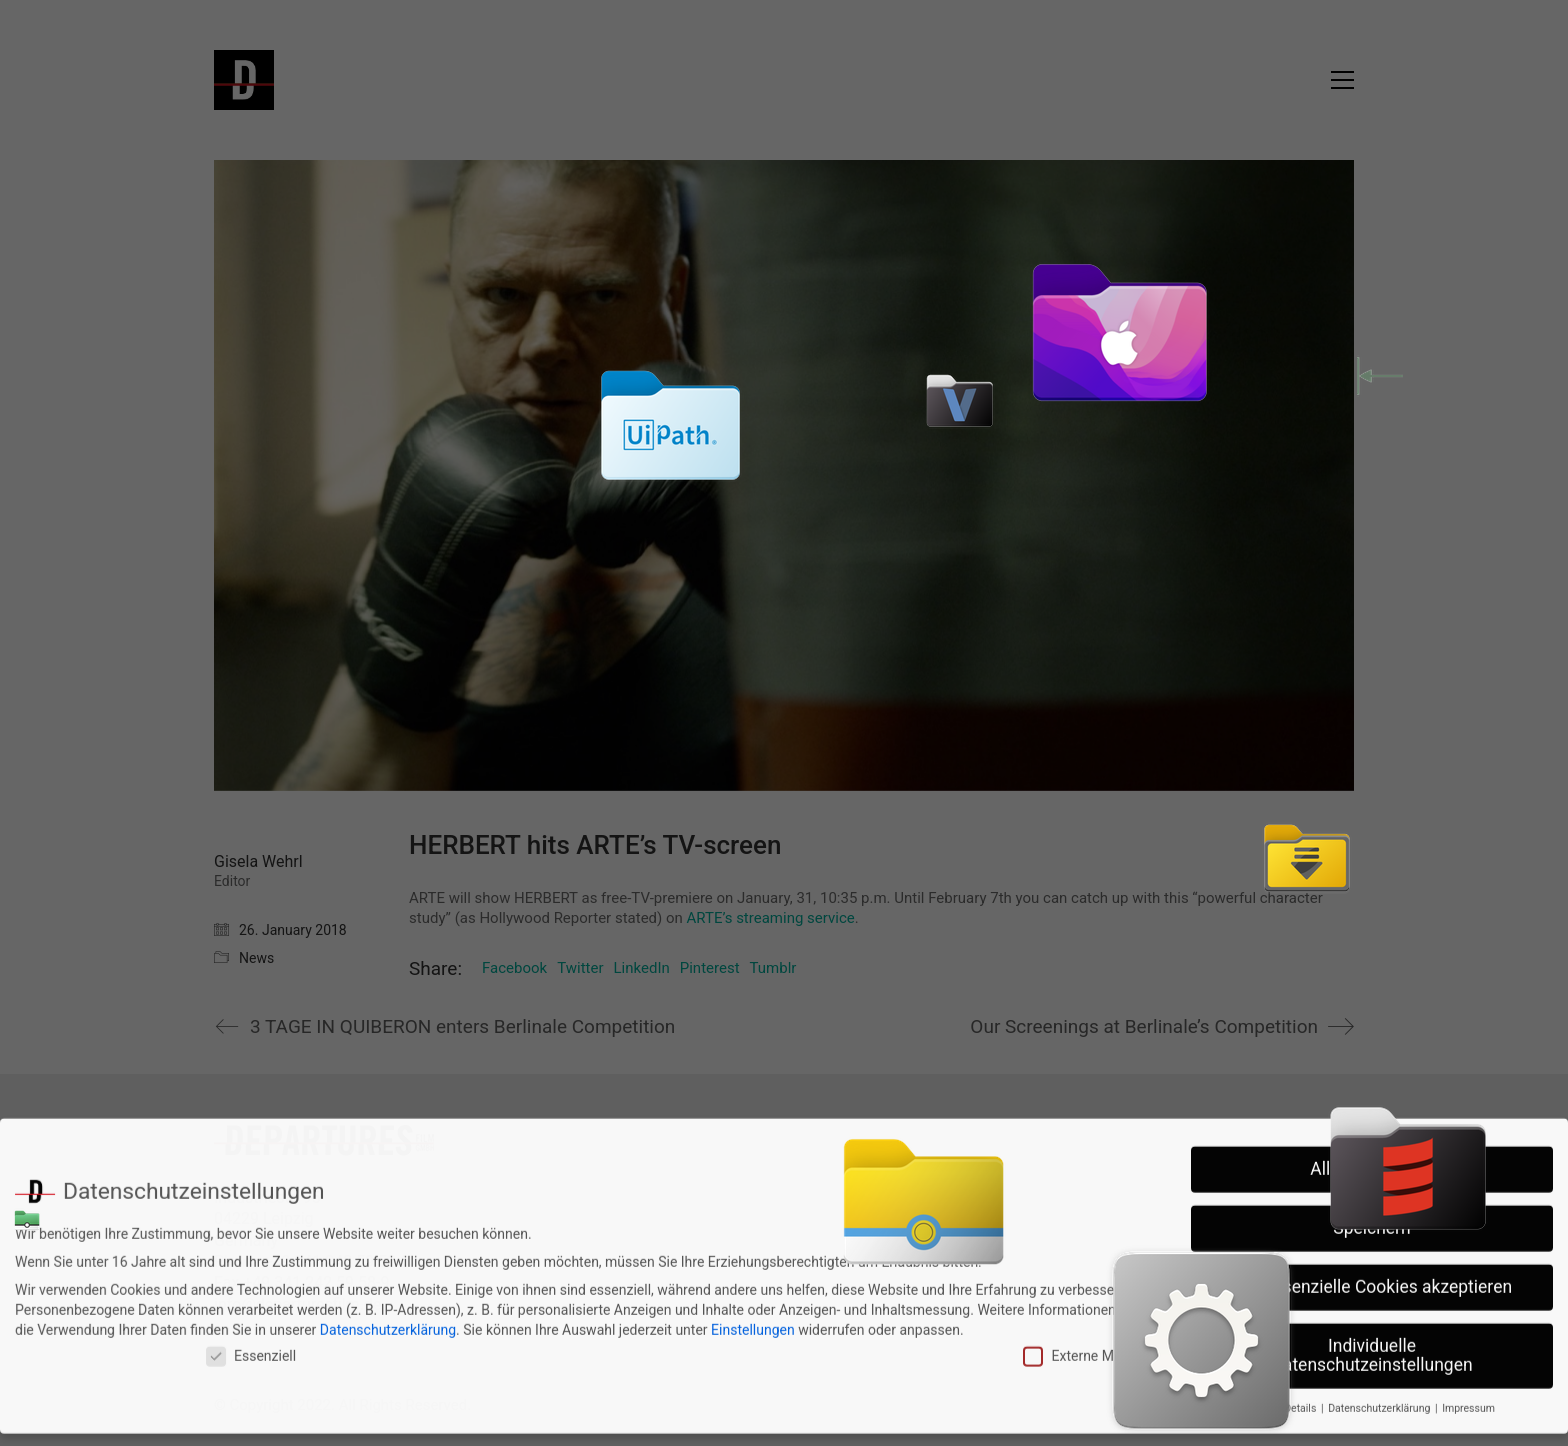  I want to click on folder containing pokémon park ball game files, so click(923, 1206).